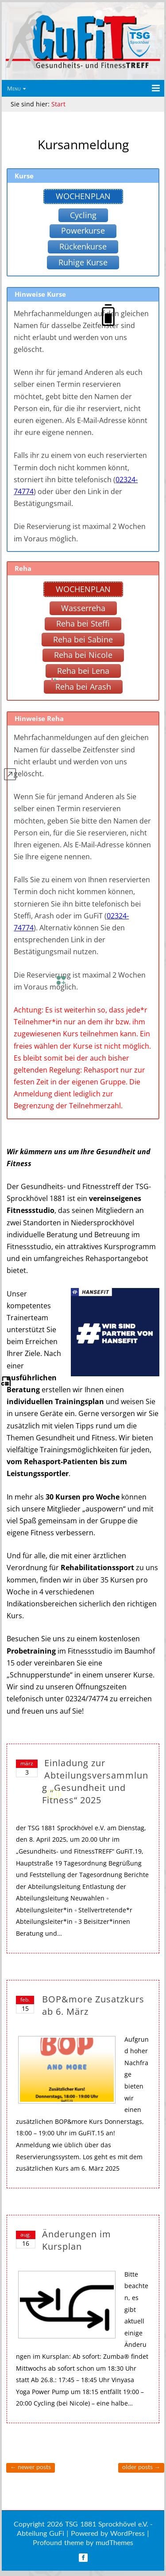 The width and height of the screenshot is (166, 2576). What do you see at coordinates (55, 680) in the screenshot?
I see `indicates battery is critically low but currently charging` at bounding box center [55, 680].